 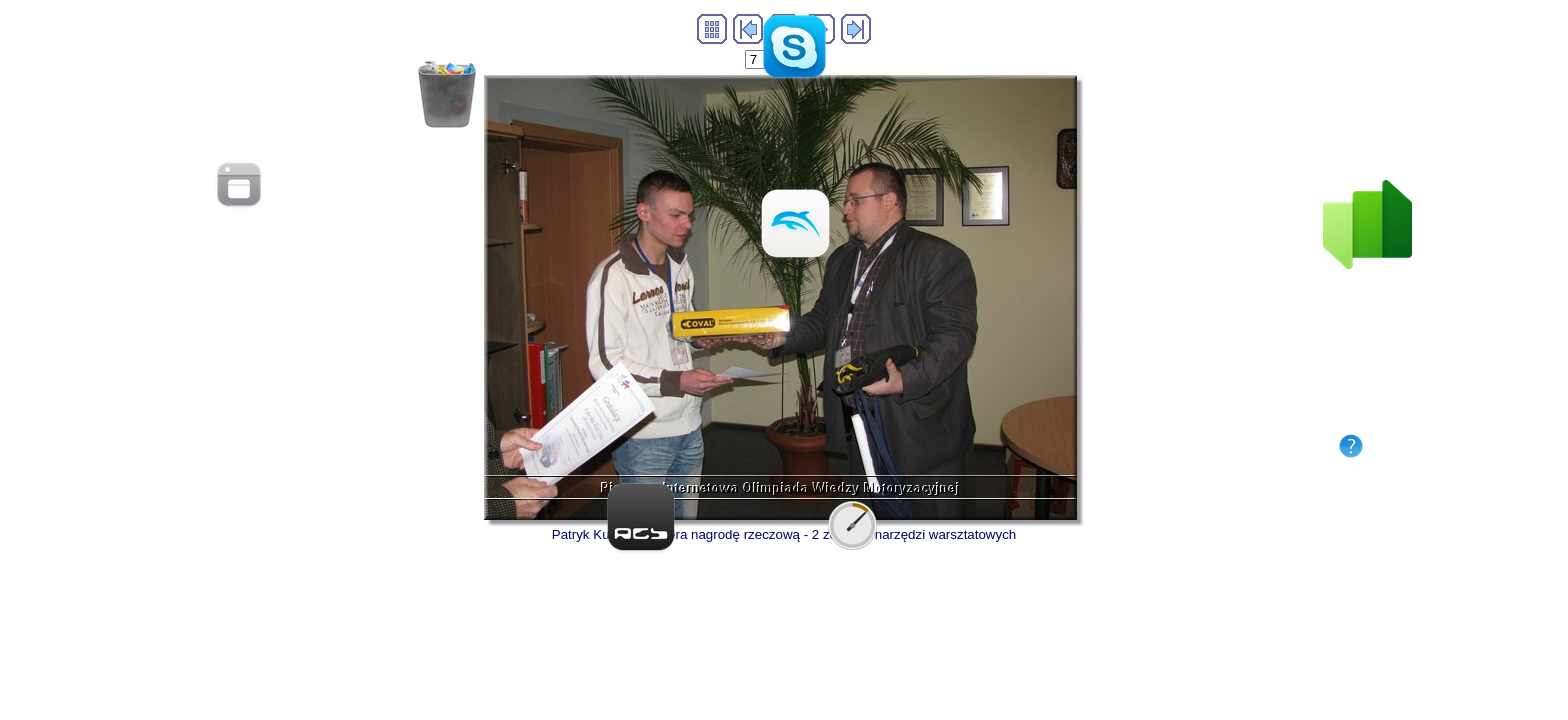 What do you see at coordinates (852, 525) in the screenshot?
I see `open system profiler application` at bounding box center [852, 525].